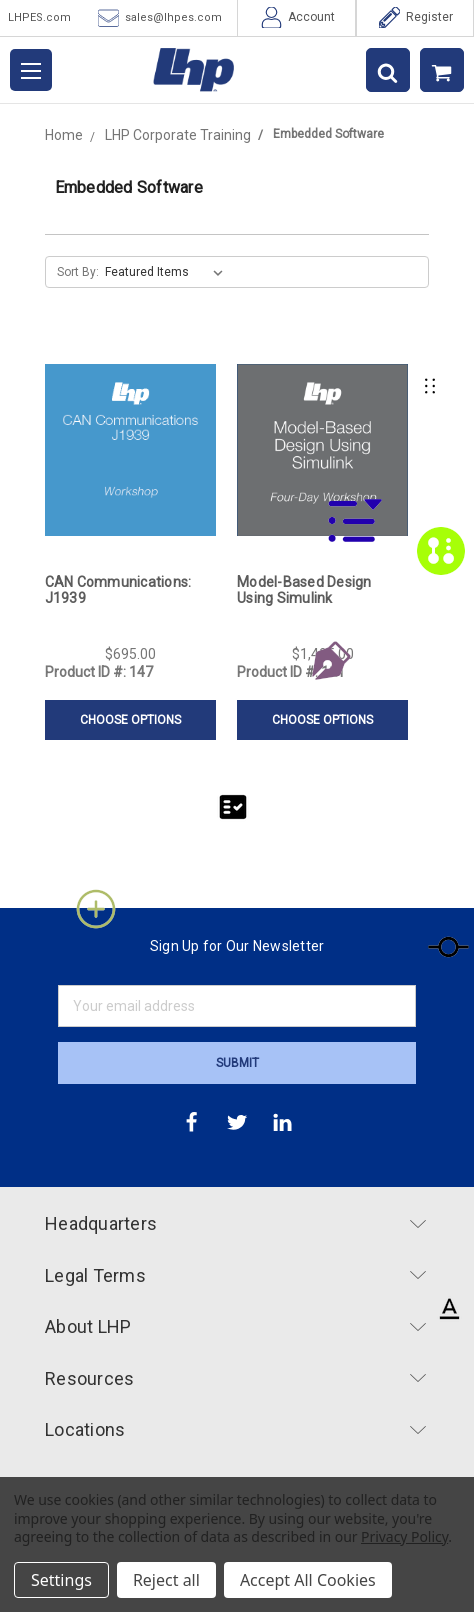 This screenshot has width=474, height=1612. What do you see at coordinates (448, 947) in the screenshot?
I see `view commit details in a repository` at bounding box center [448, 947].